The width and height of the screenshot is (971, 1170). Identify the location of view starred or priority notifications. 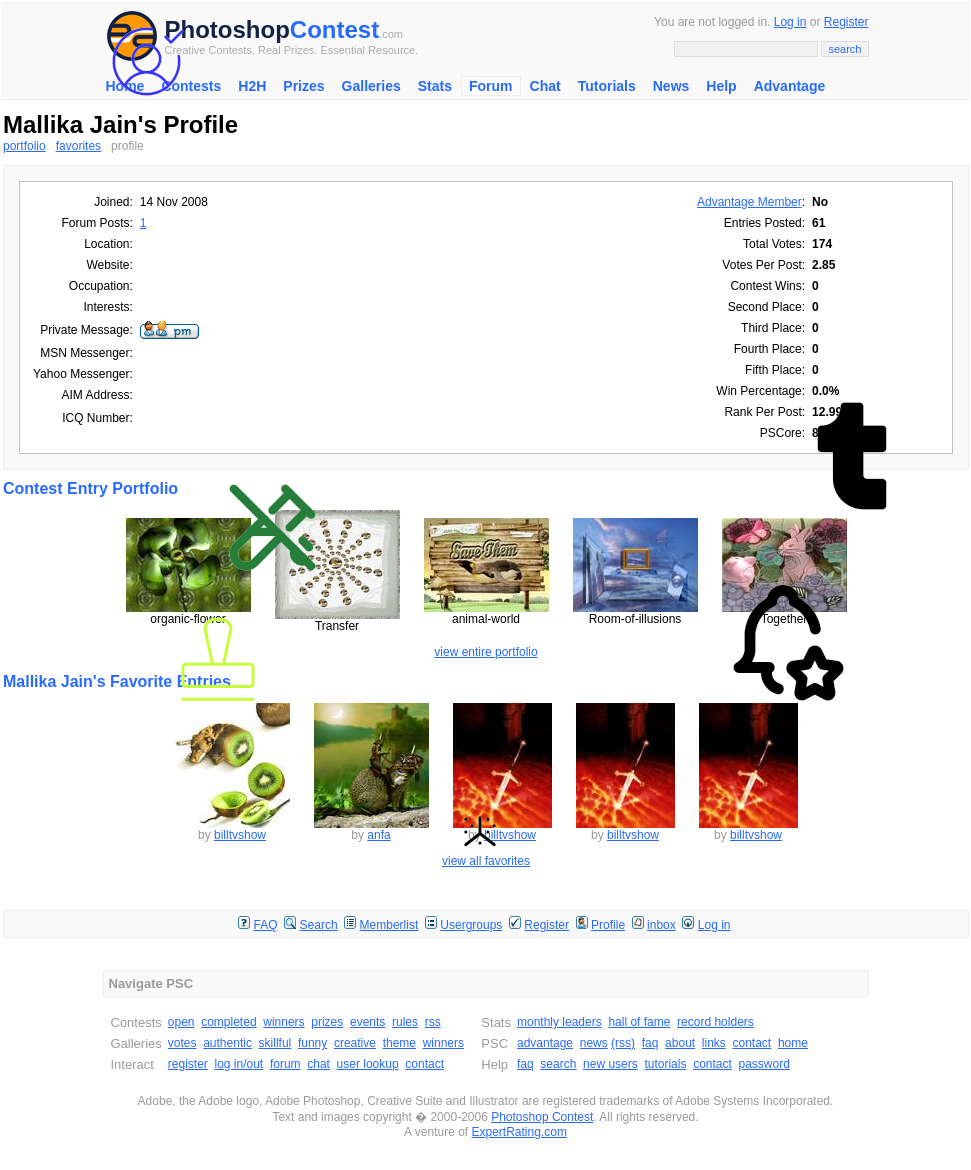
(783, 640).